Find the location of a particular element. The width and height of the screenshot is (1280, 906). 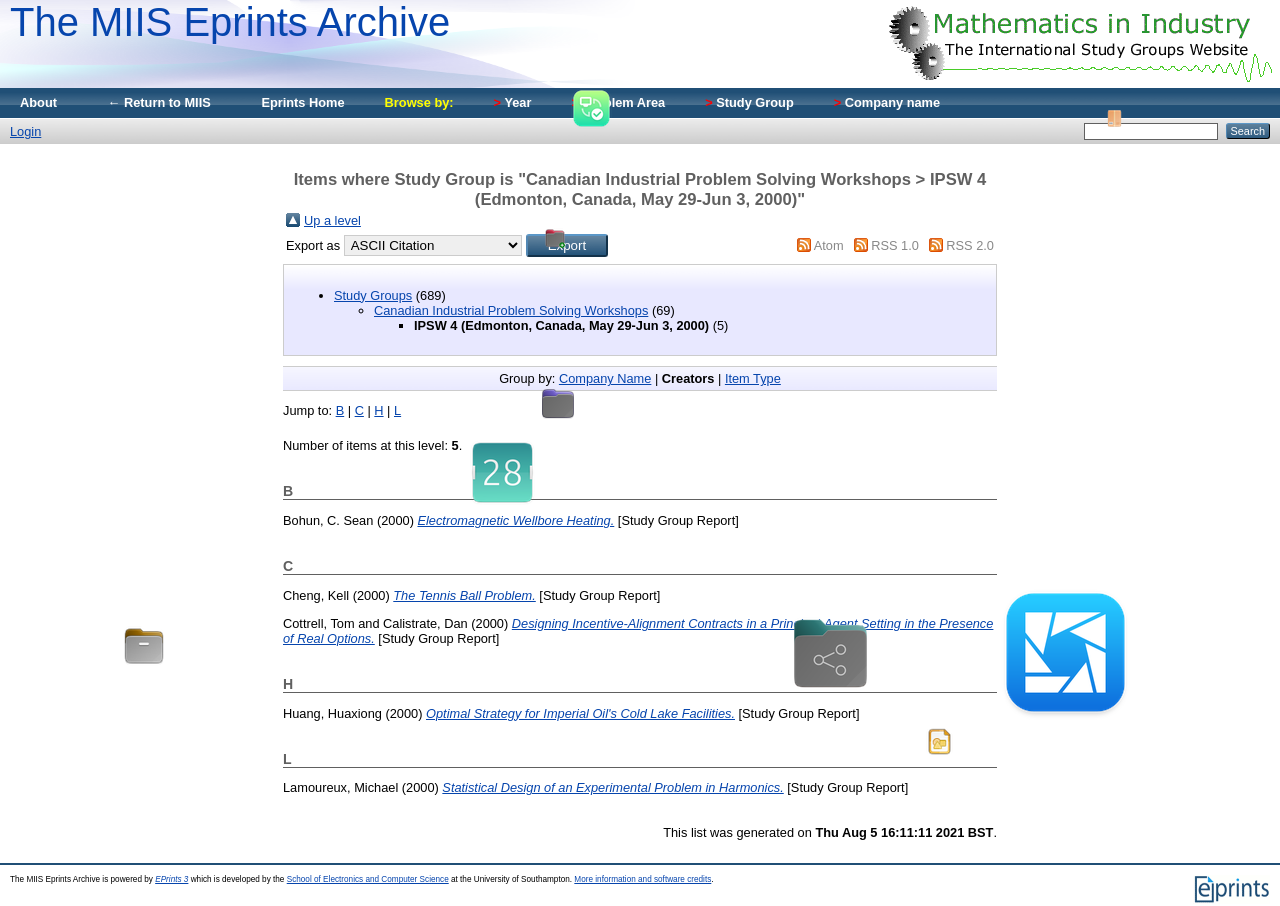

open Lens, a Kubernetes IDE for managing clusters is located at coordinates (1065, 652).